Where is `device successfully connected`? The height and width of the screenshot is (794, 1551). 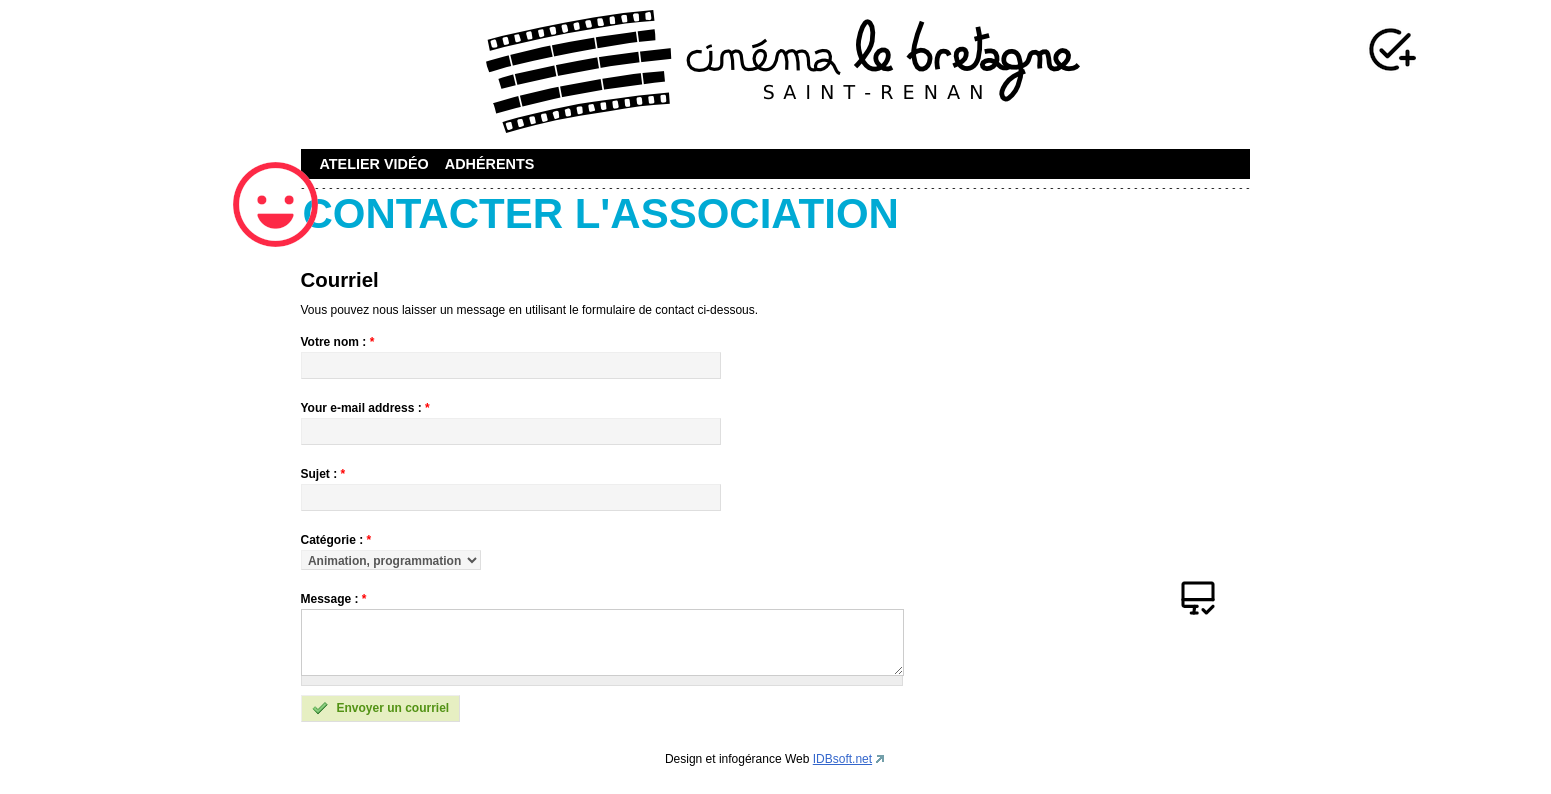
device successfully connected is located at coordinates (1198, 598).